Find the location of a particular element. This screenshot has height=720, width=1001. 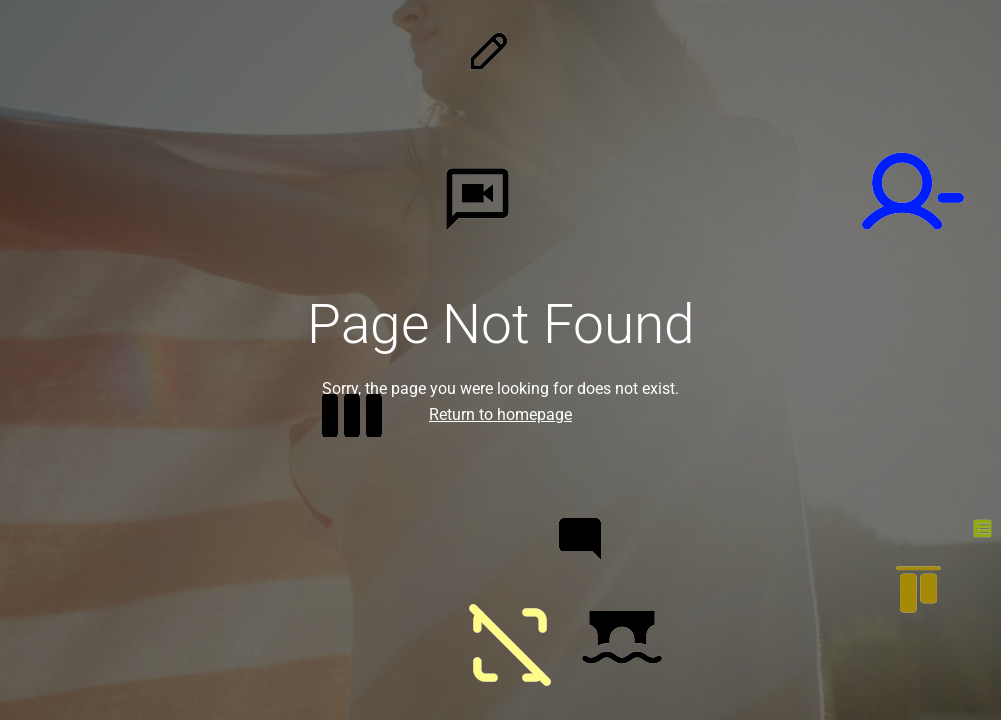

switch to week view in calendar is located at coordinates (353, 415).